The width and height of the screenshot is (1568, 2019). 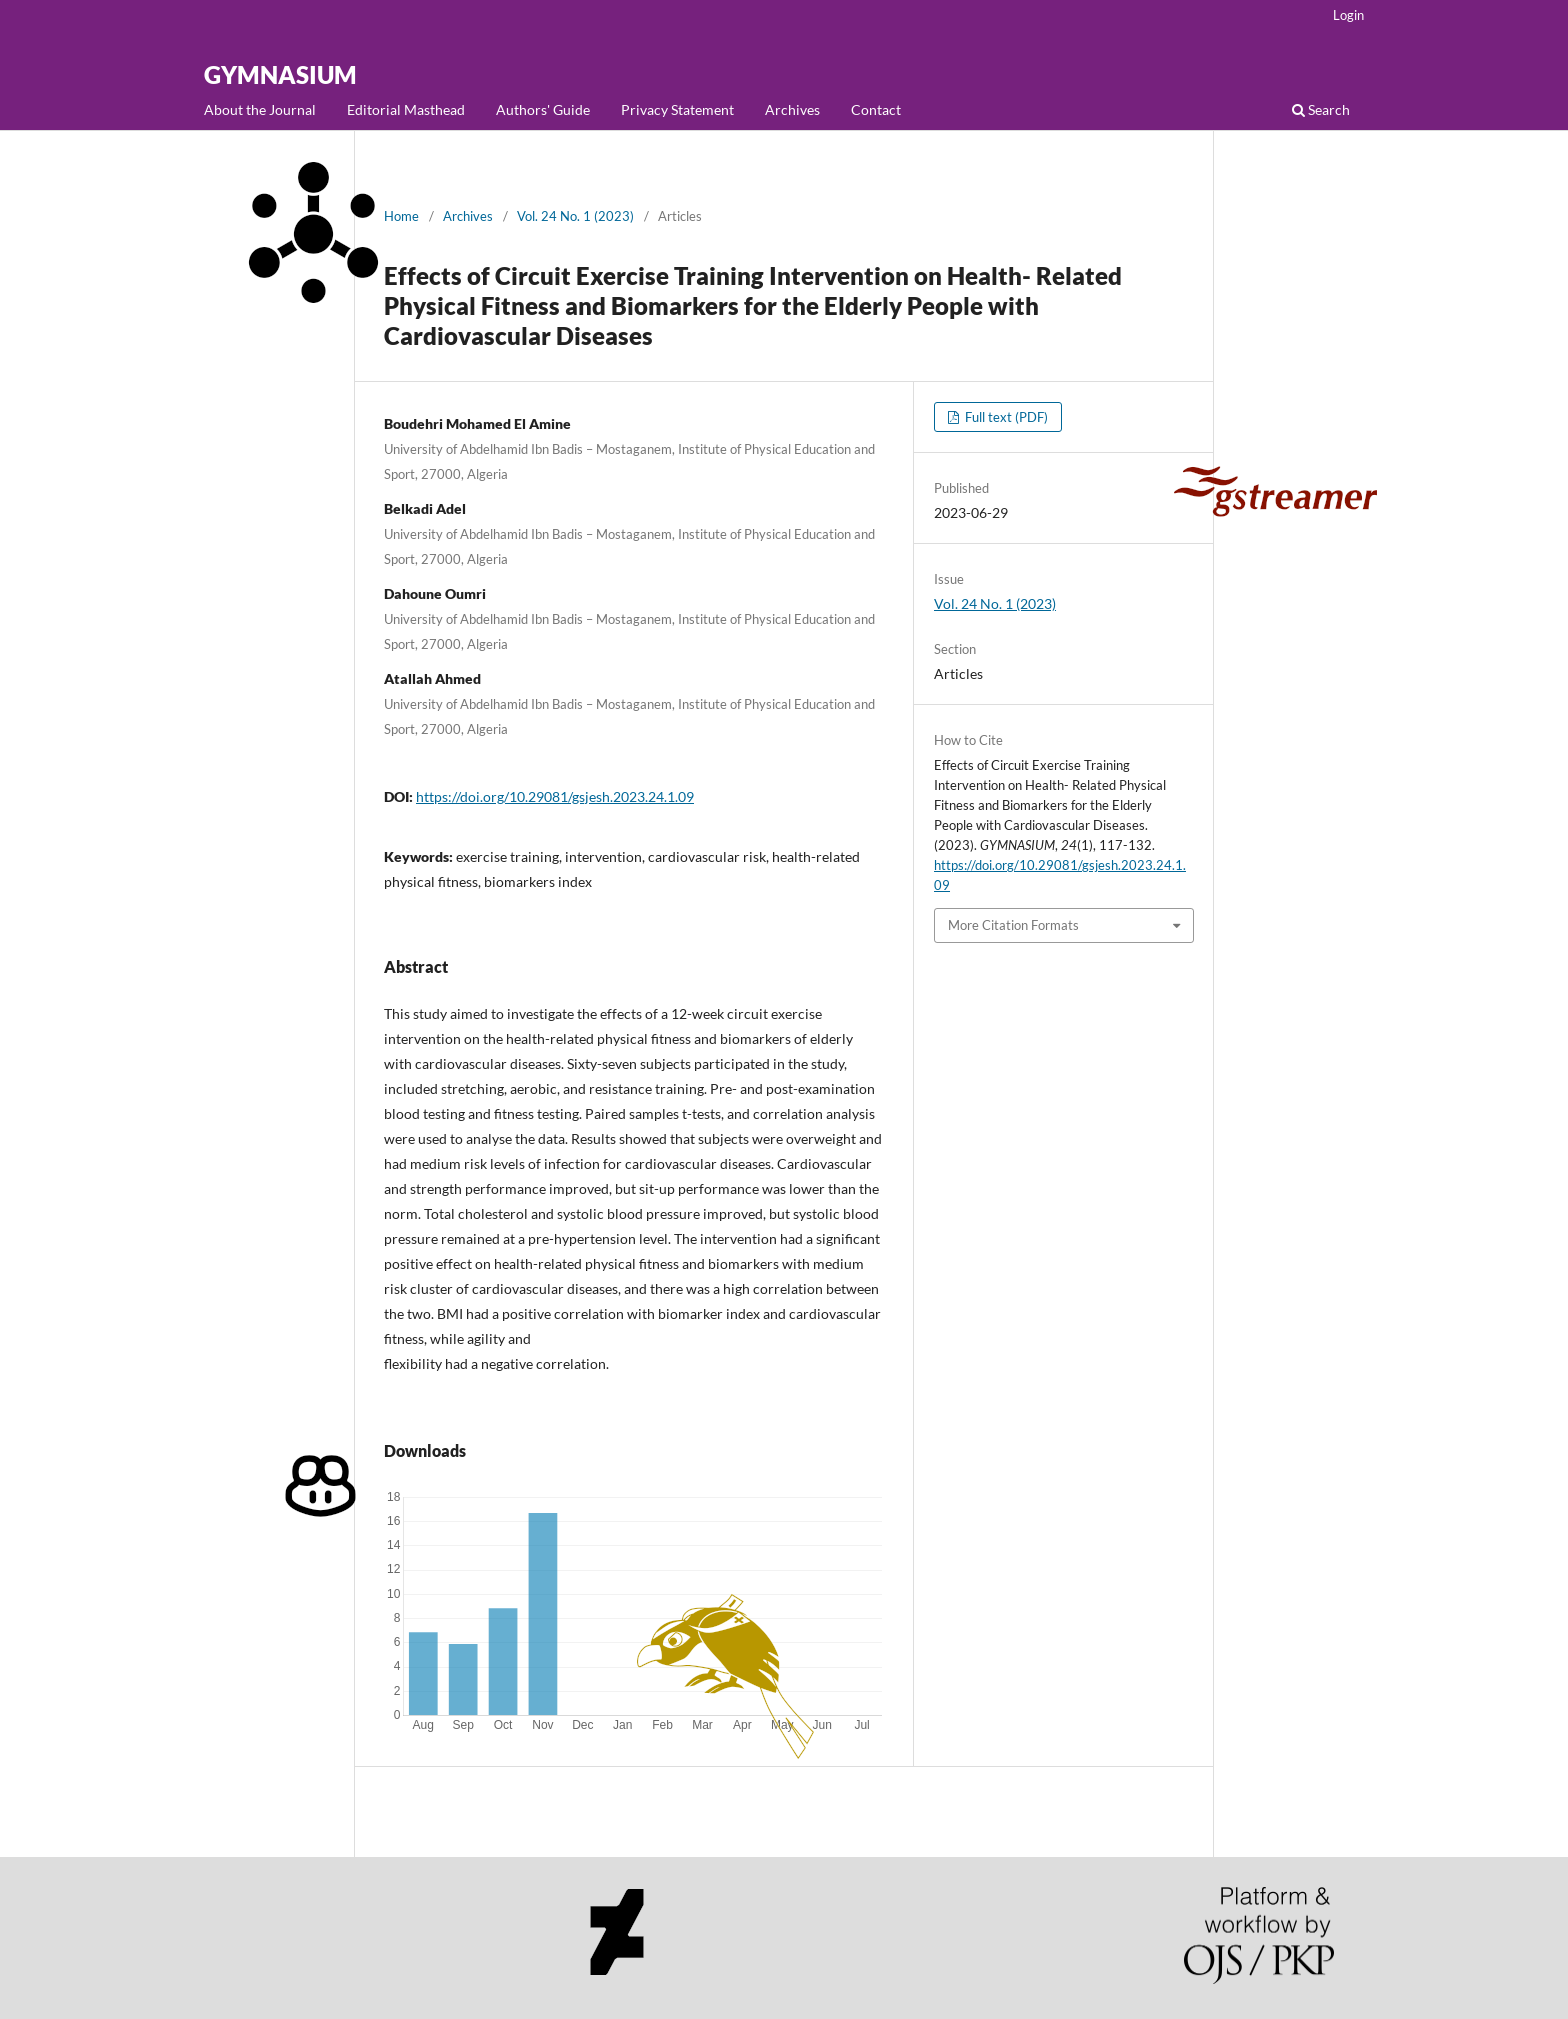 I want to click on open microsoft copilot ai assistant, so click(x=320, y=1485).